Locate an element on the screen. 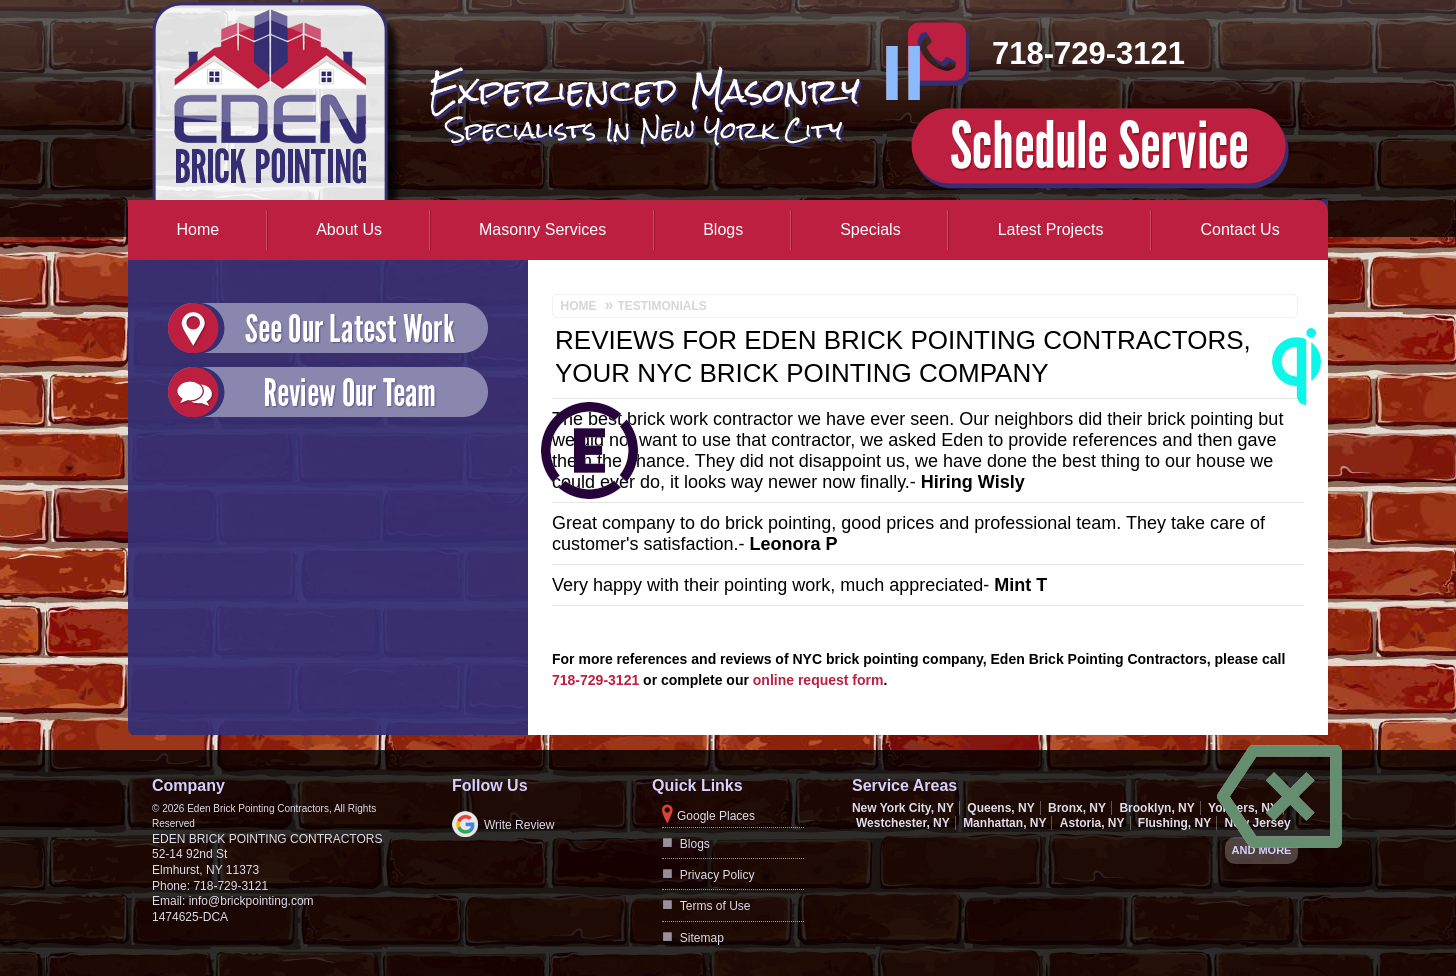 The height and width of the screenshot is (976, 1456). open the Expensify app is located at coordinates (589, 450).